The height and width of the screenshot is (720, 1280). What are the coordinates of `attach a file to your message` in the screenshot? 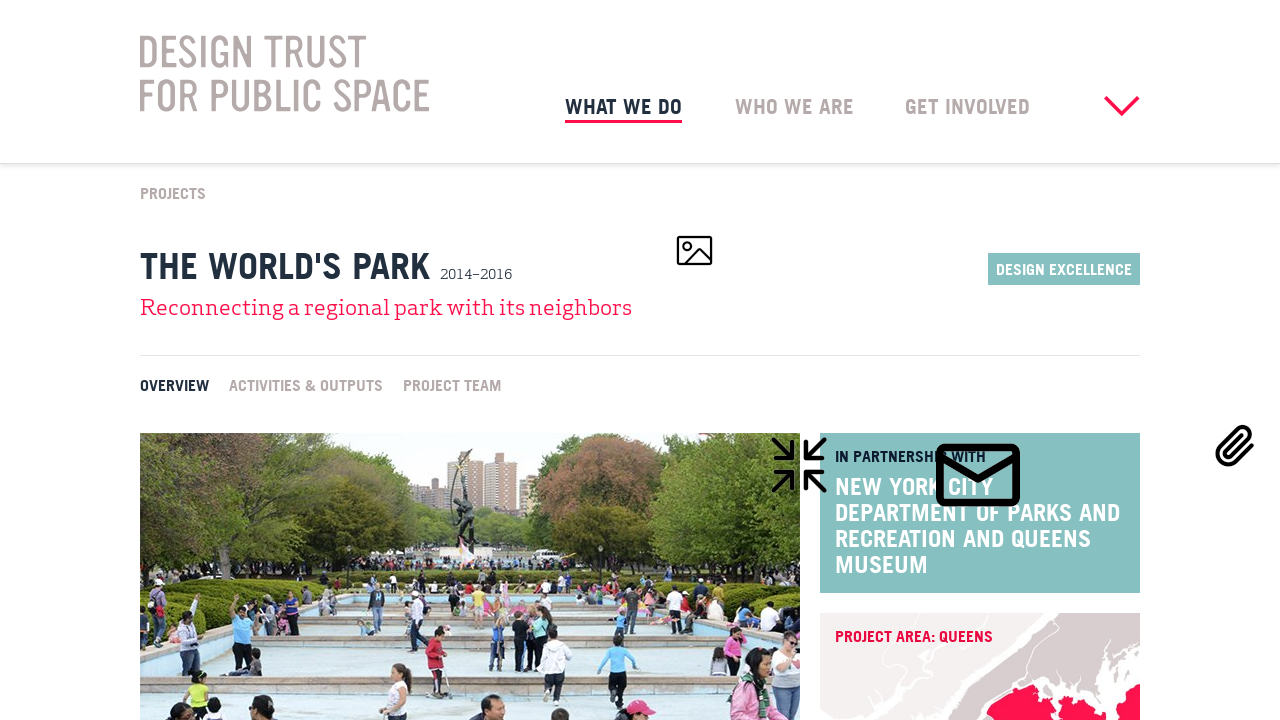 It's located at (1234, 445).